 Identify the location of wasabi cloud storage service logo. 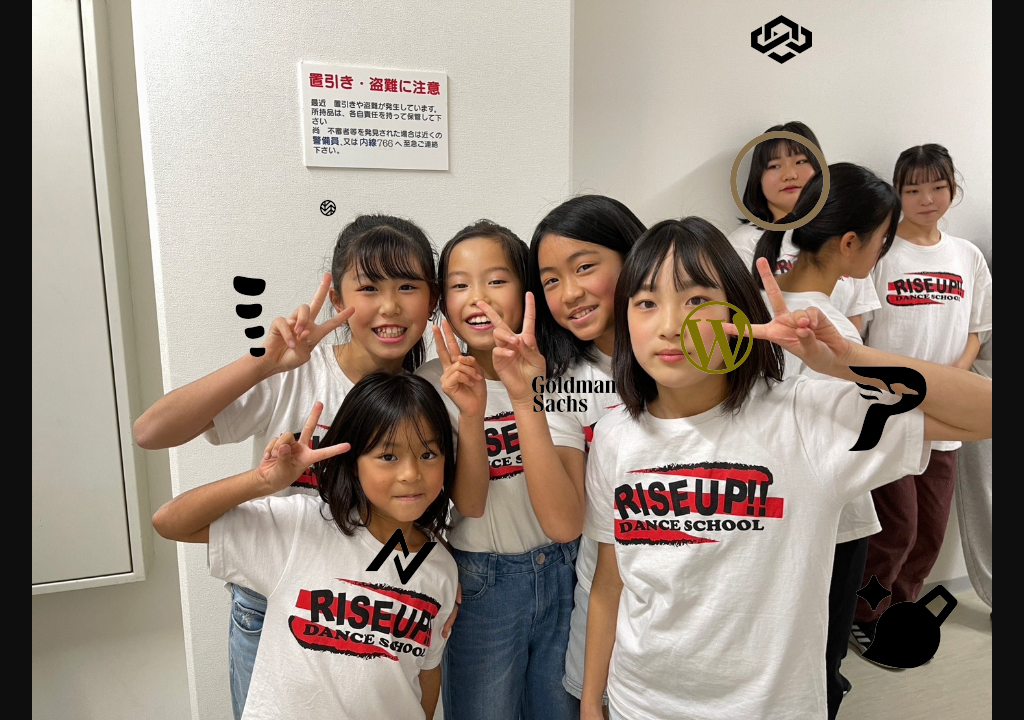
(328, 208).